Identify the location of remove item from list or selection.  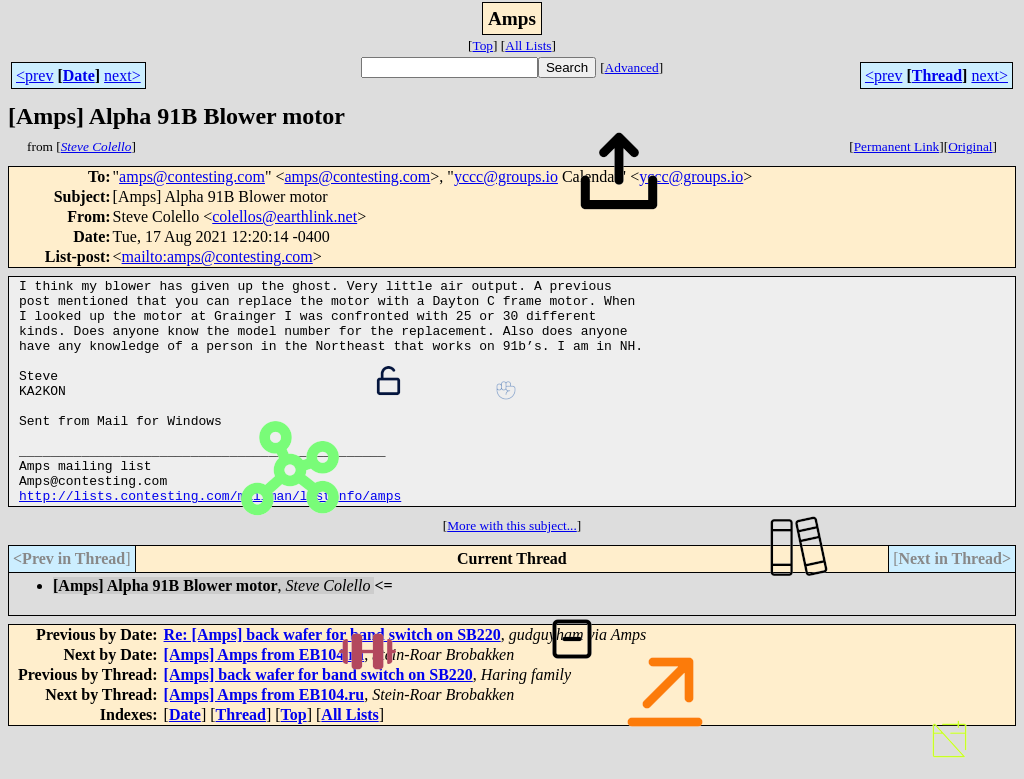
(572, 639).